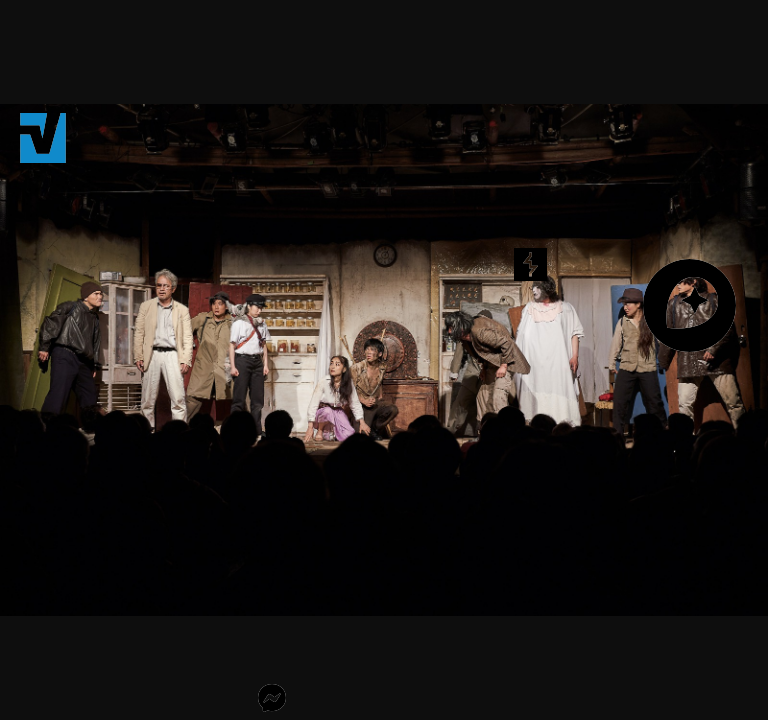 The width and height of the screenshot is (768, 720). I want to click on open Facebook Messenger, so click(272, 698).